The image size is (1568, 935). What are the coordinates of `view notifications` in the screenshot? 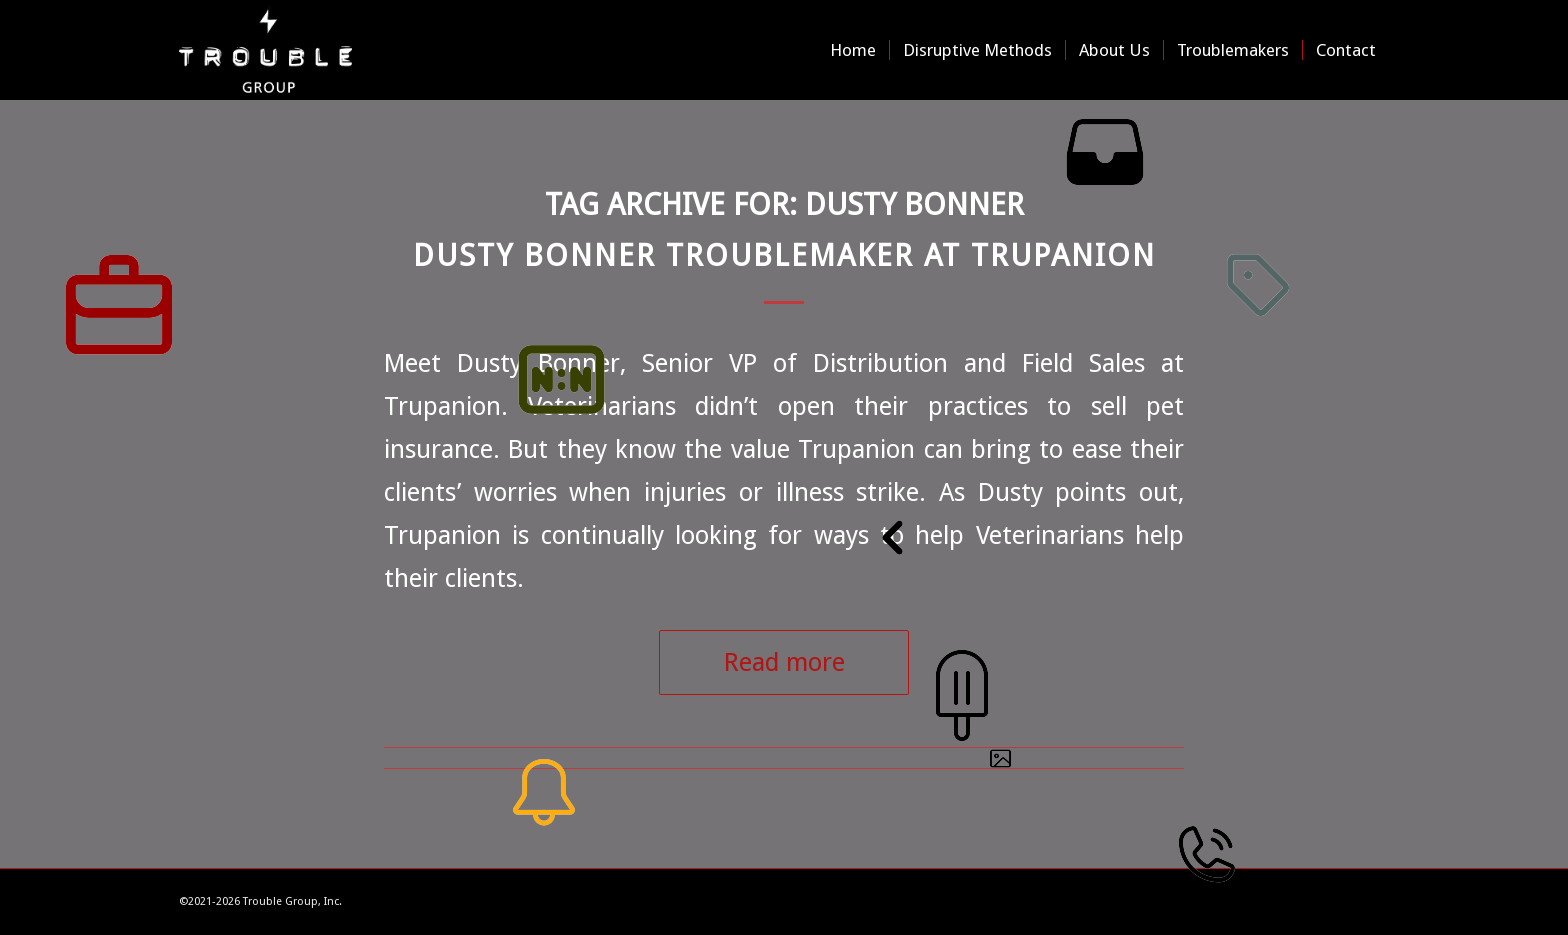 It's located at (544, 793).